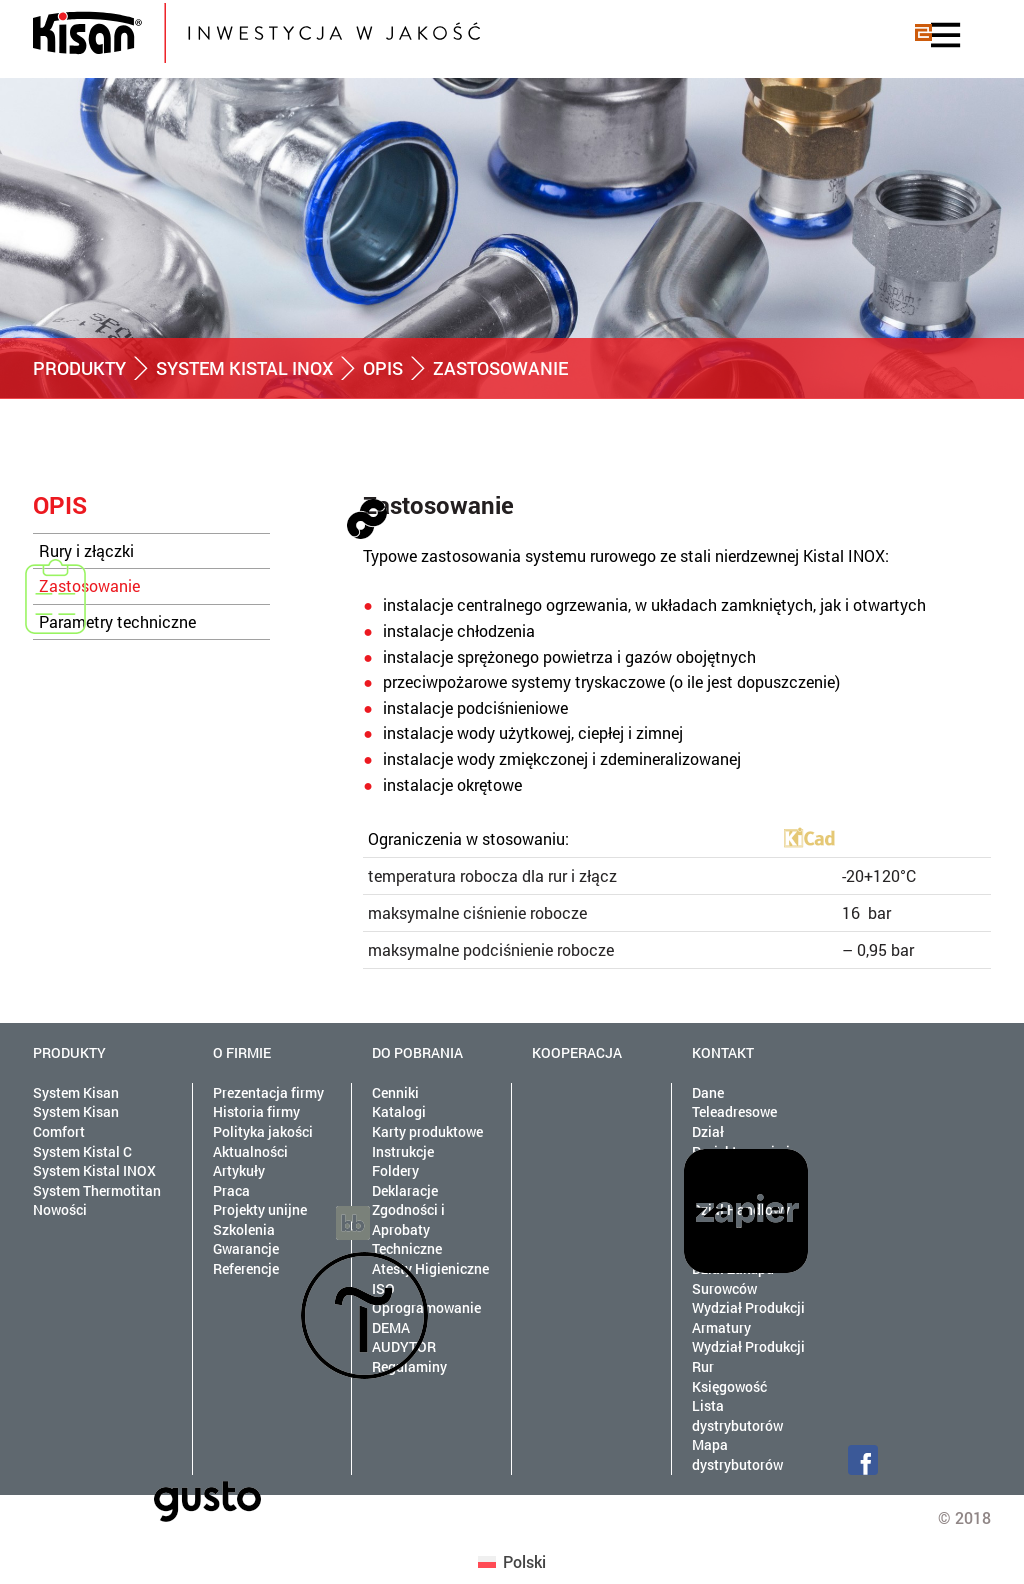  I want to click on Google Campaign Manager 360 logo, so click(367, 519).